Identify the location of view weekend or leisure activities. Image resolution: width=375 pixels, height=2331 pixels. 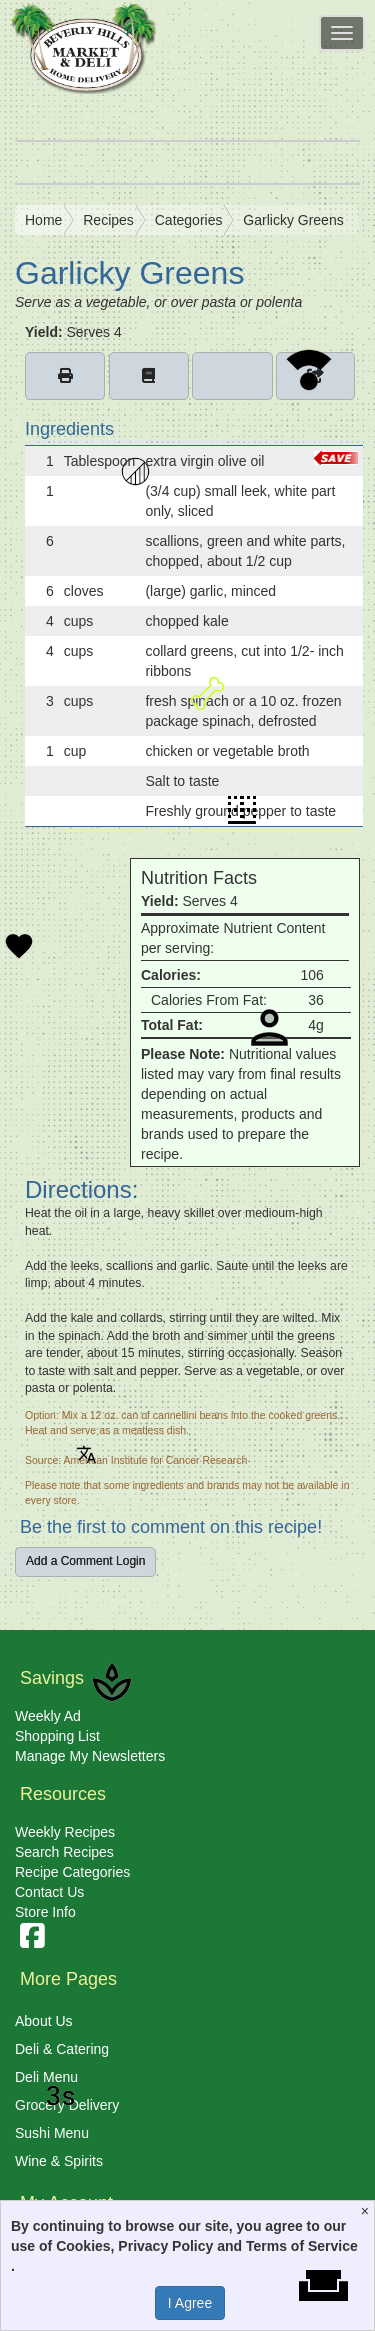
(323, 2285).